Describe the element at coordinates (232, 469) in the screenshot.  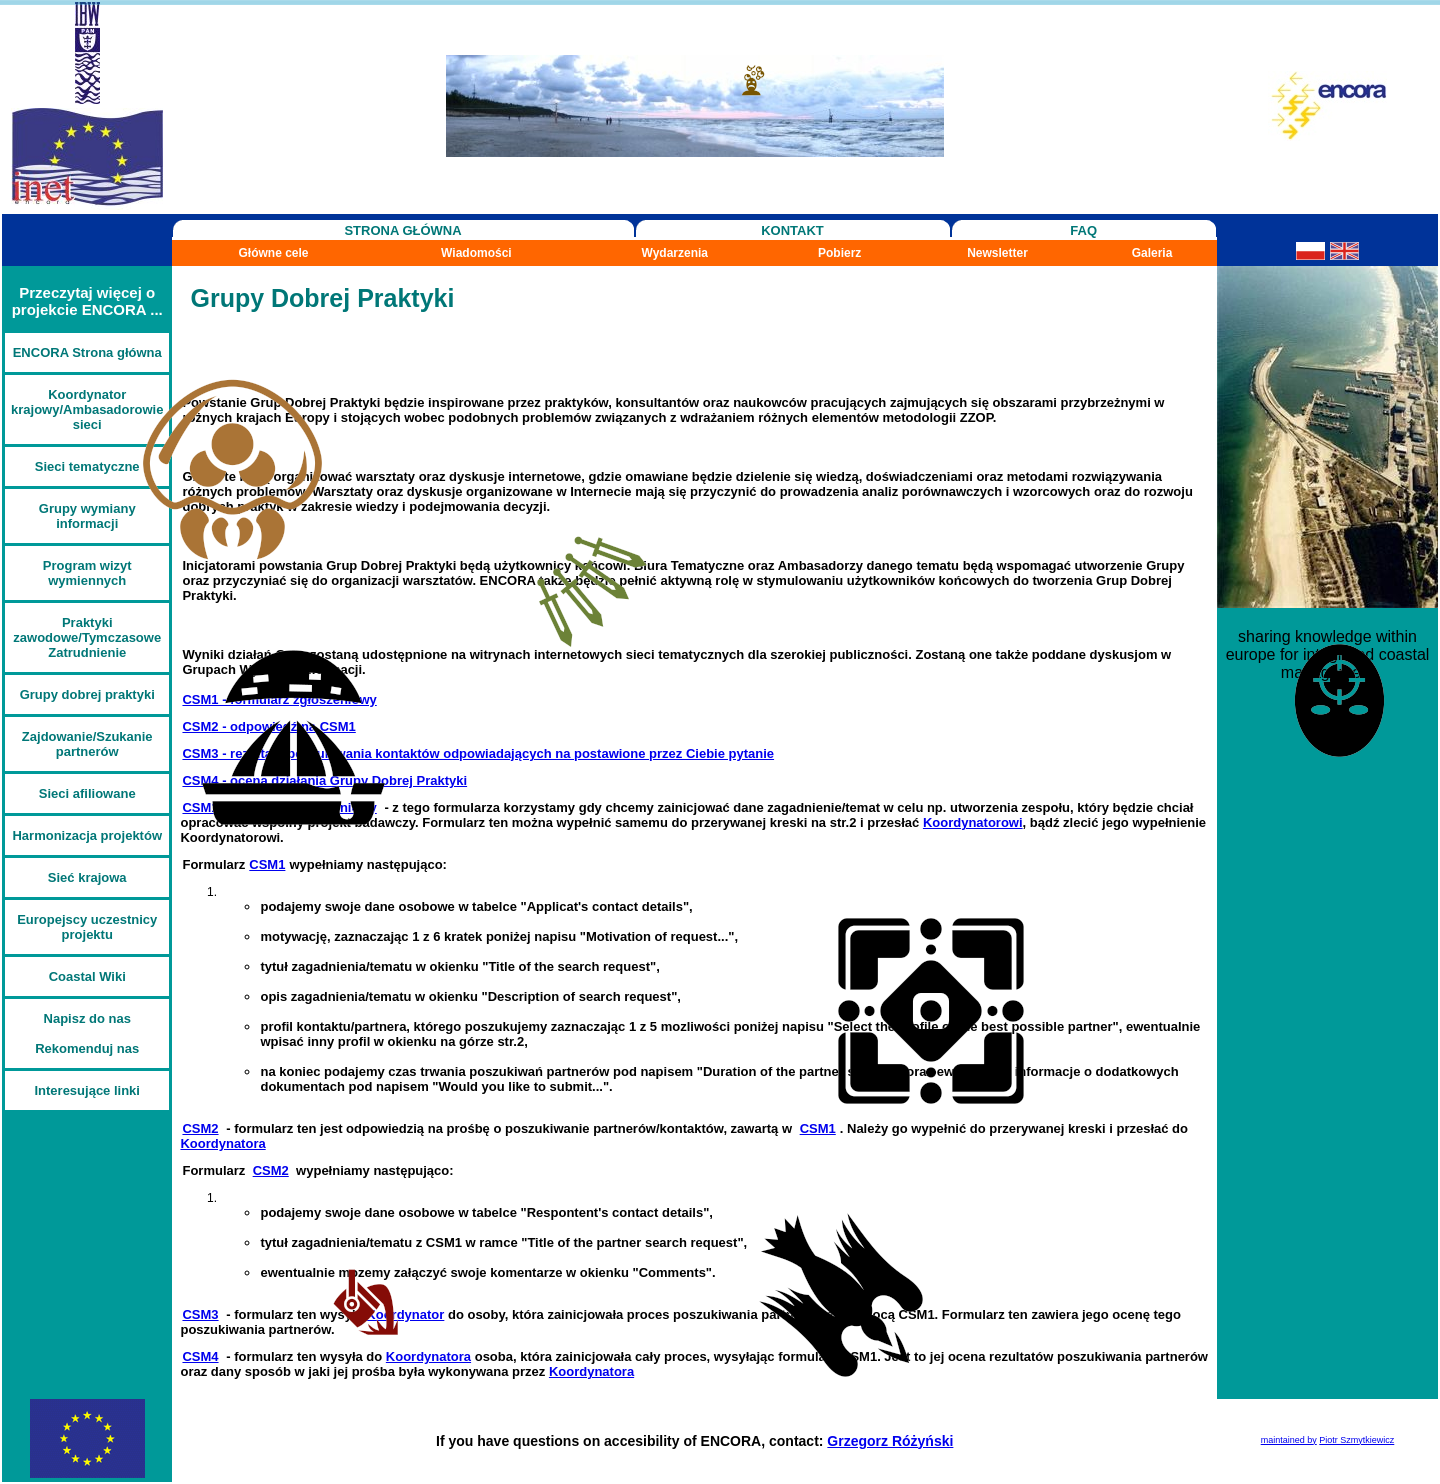
I see `metroid creature icon from the nintendo game series` at that location.